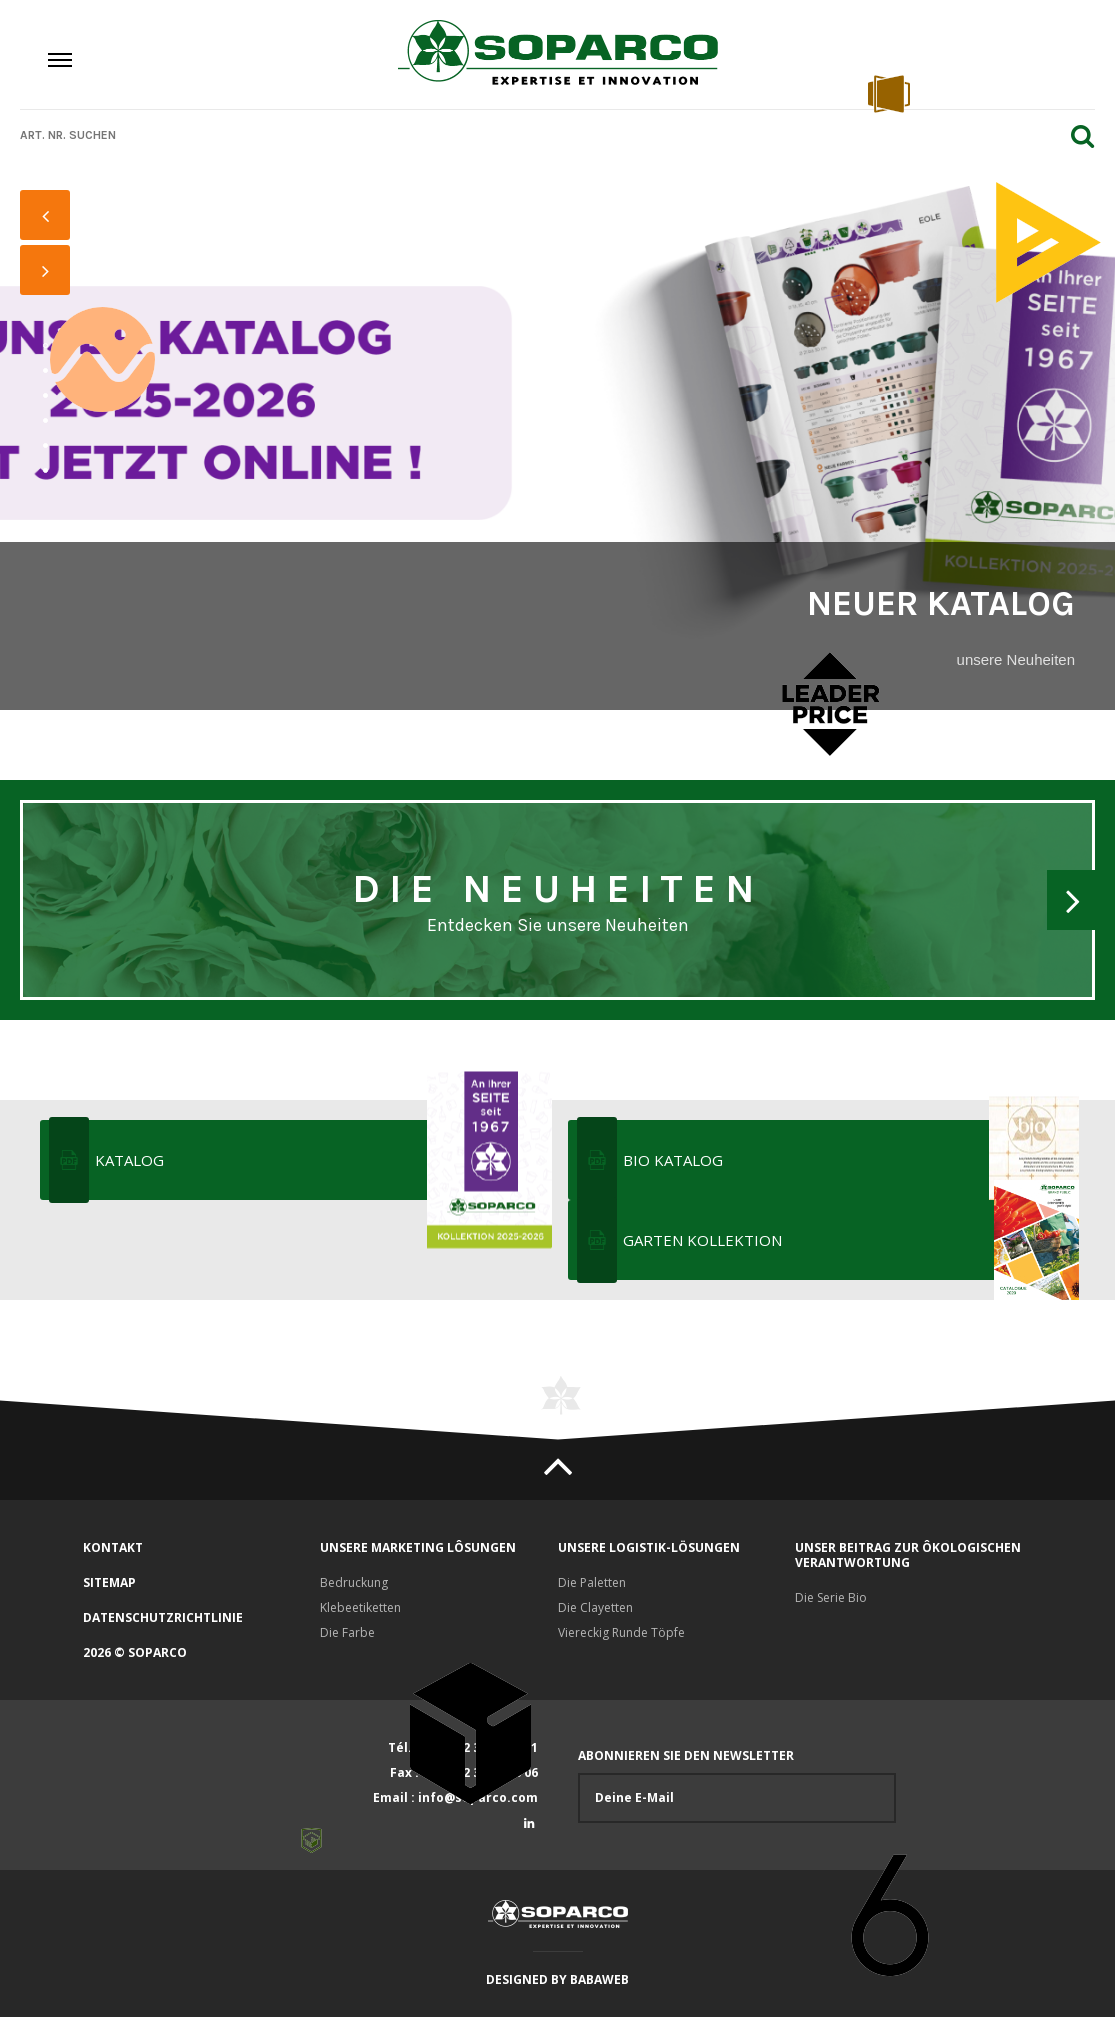  Describe the element at coordinates (831, 704) in the screenshot. I see `leader price brand logo` at that location.